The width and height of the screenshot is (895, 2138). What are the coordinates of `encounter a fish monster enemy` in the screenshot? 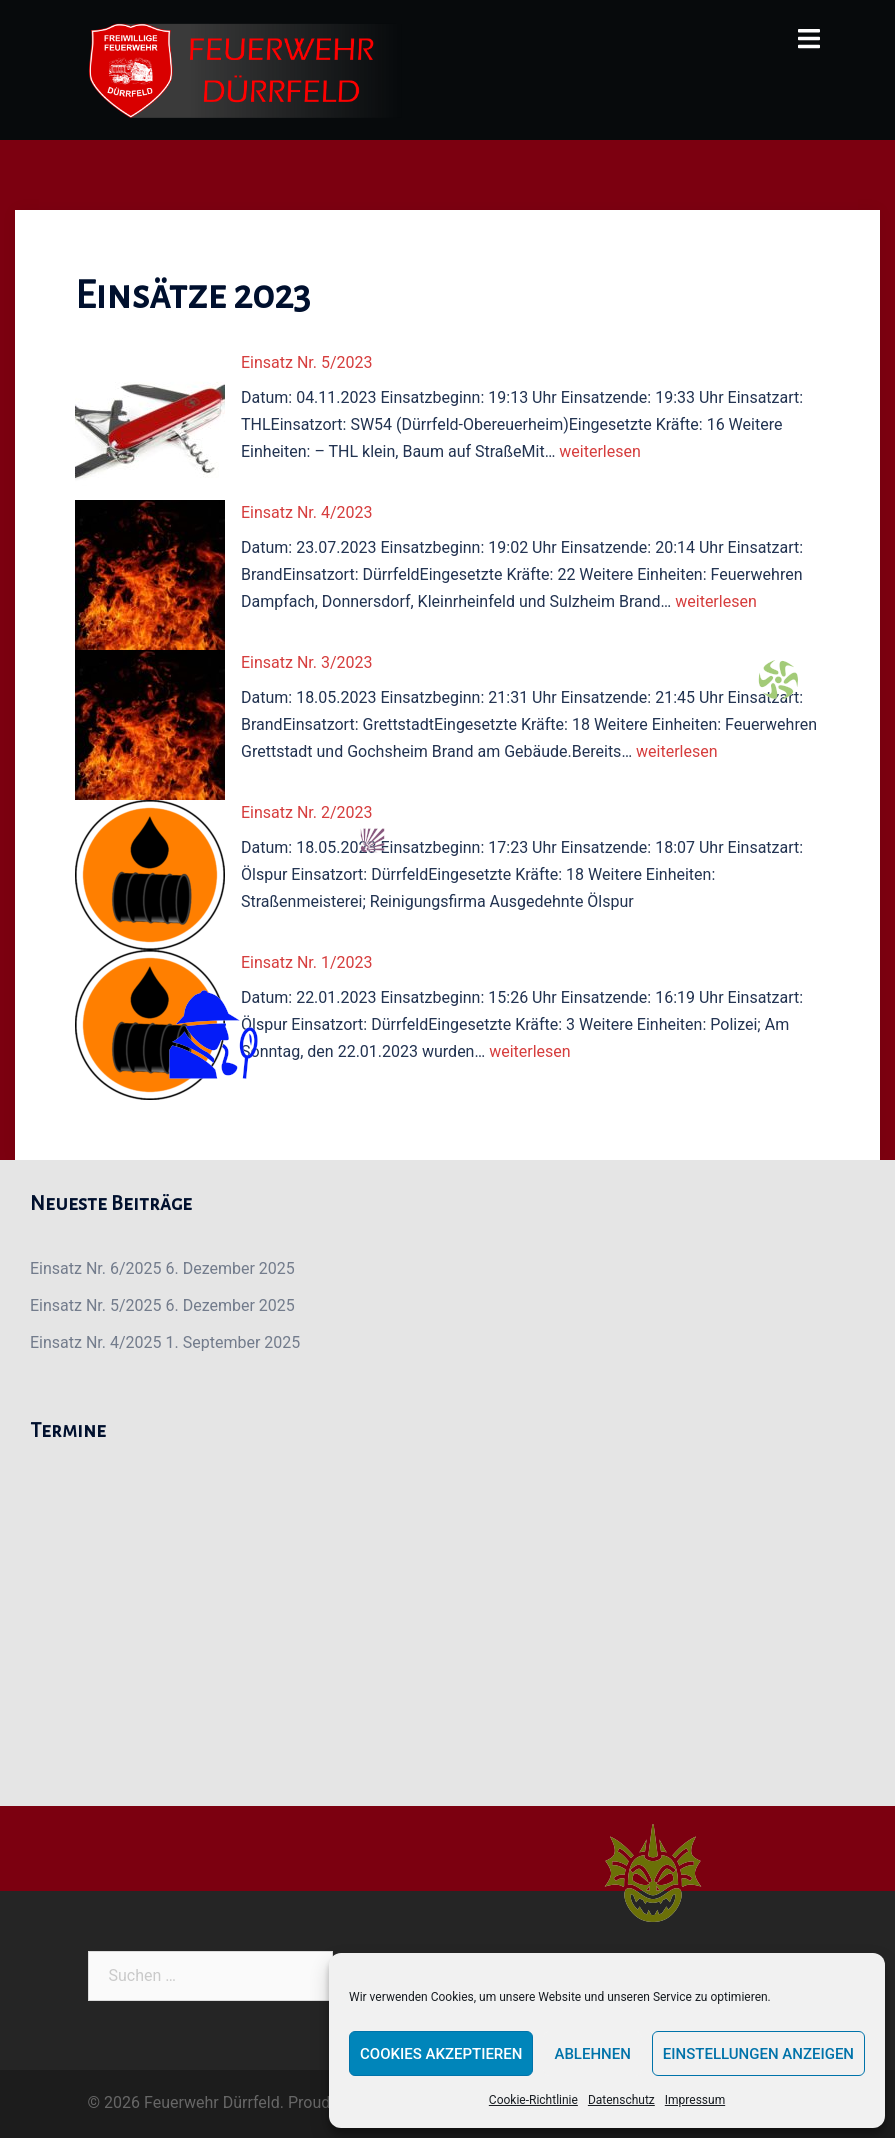 It's located at (653, 1873).